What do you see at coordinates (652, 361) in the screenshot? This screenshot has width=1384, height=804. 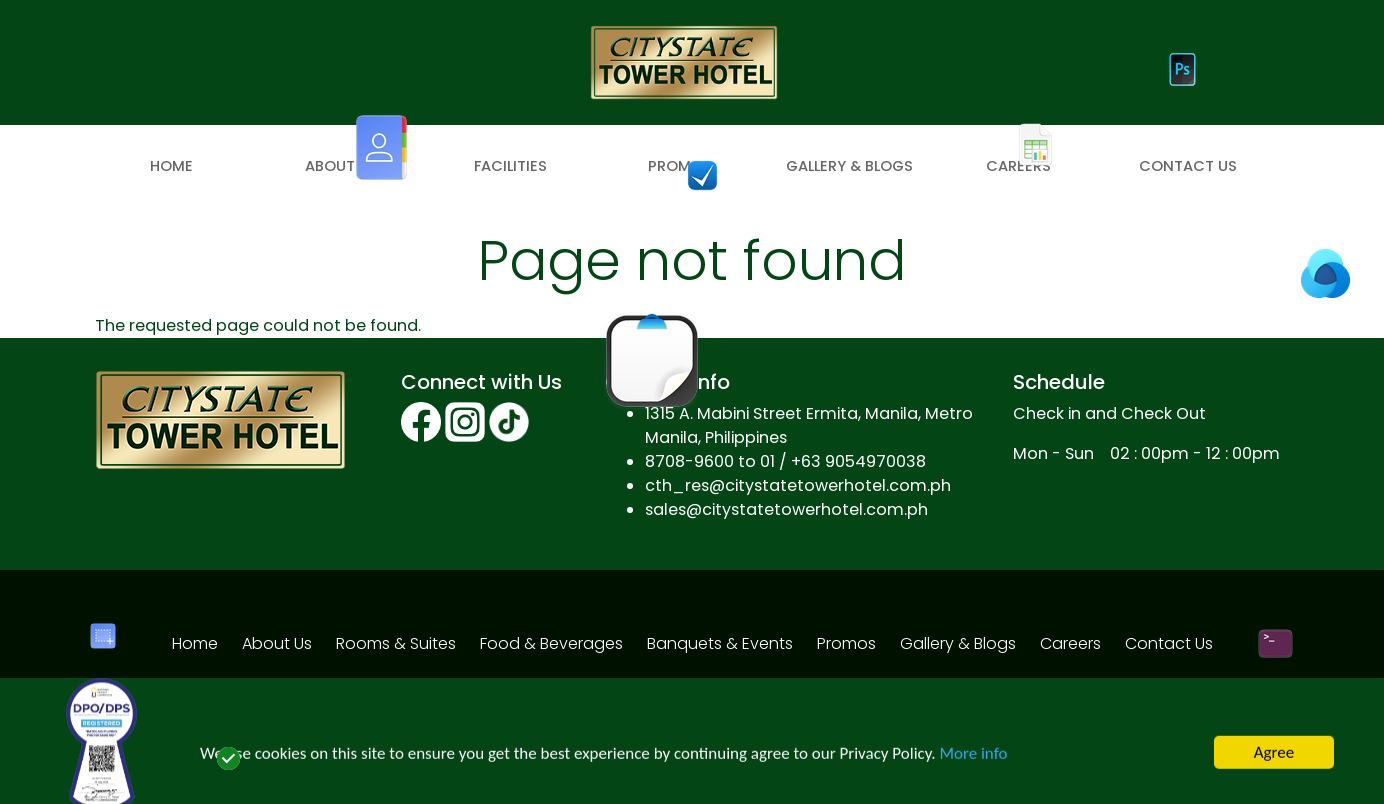 I see `open tasks or to-do list app` at bounding box center [652, 361].